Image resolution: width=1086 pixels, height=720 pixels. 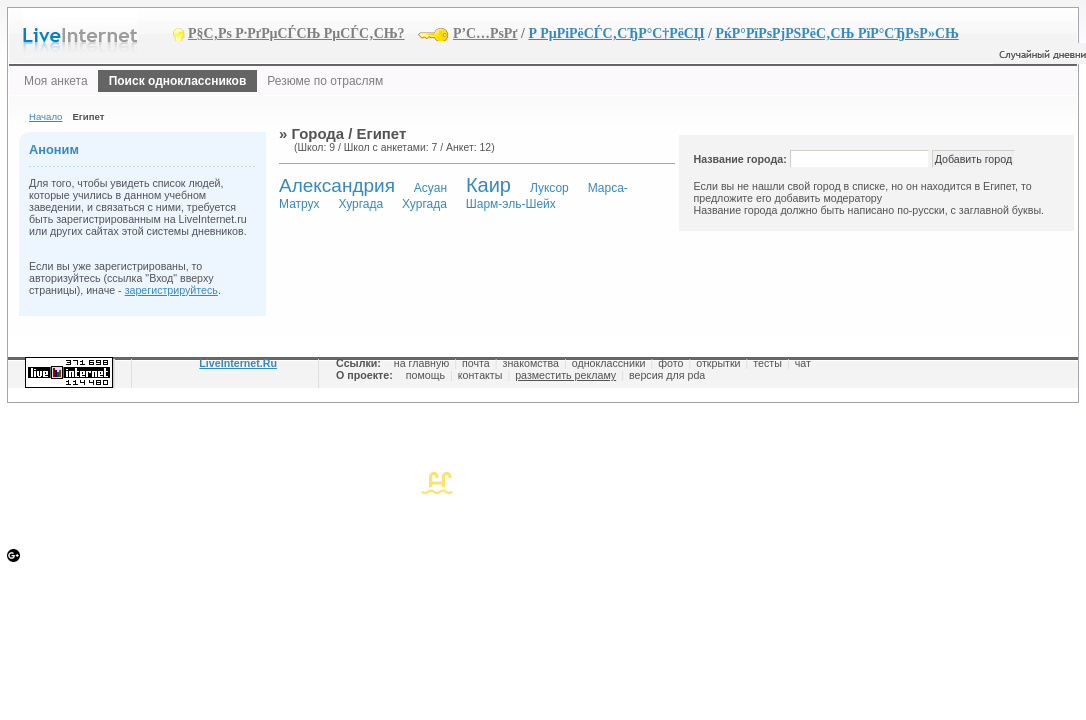 What do you see at coordinates (437, 483) in the screenshot?
I see `indicates swimming pool amenity available` at bounding box center [437, 483].